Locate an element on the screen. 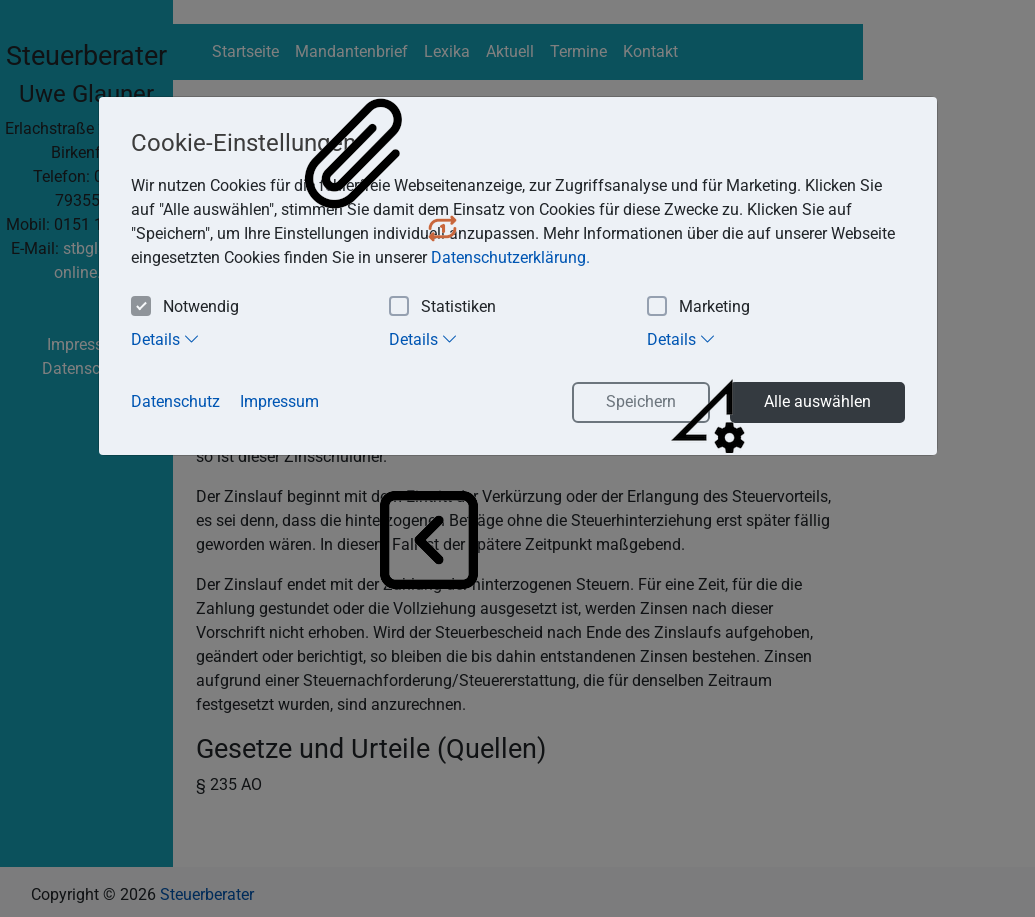  configure data connection settings is located at coordinates (708, 416).